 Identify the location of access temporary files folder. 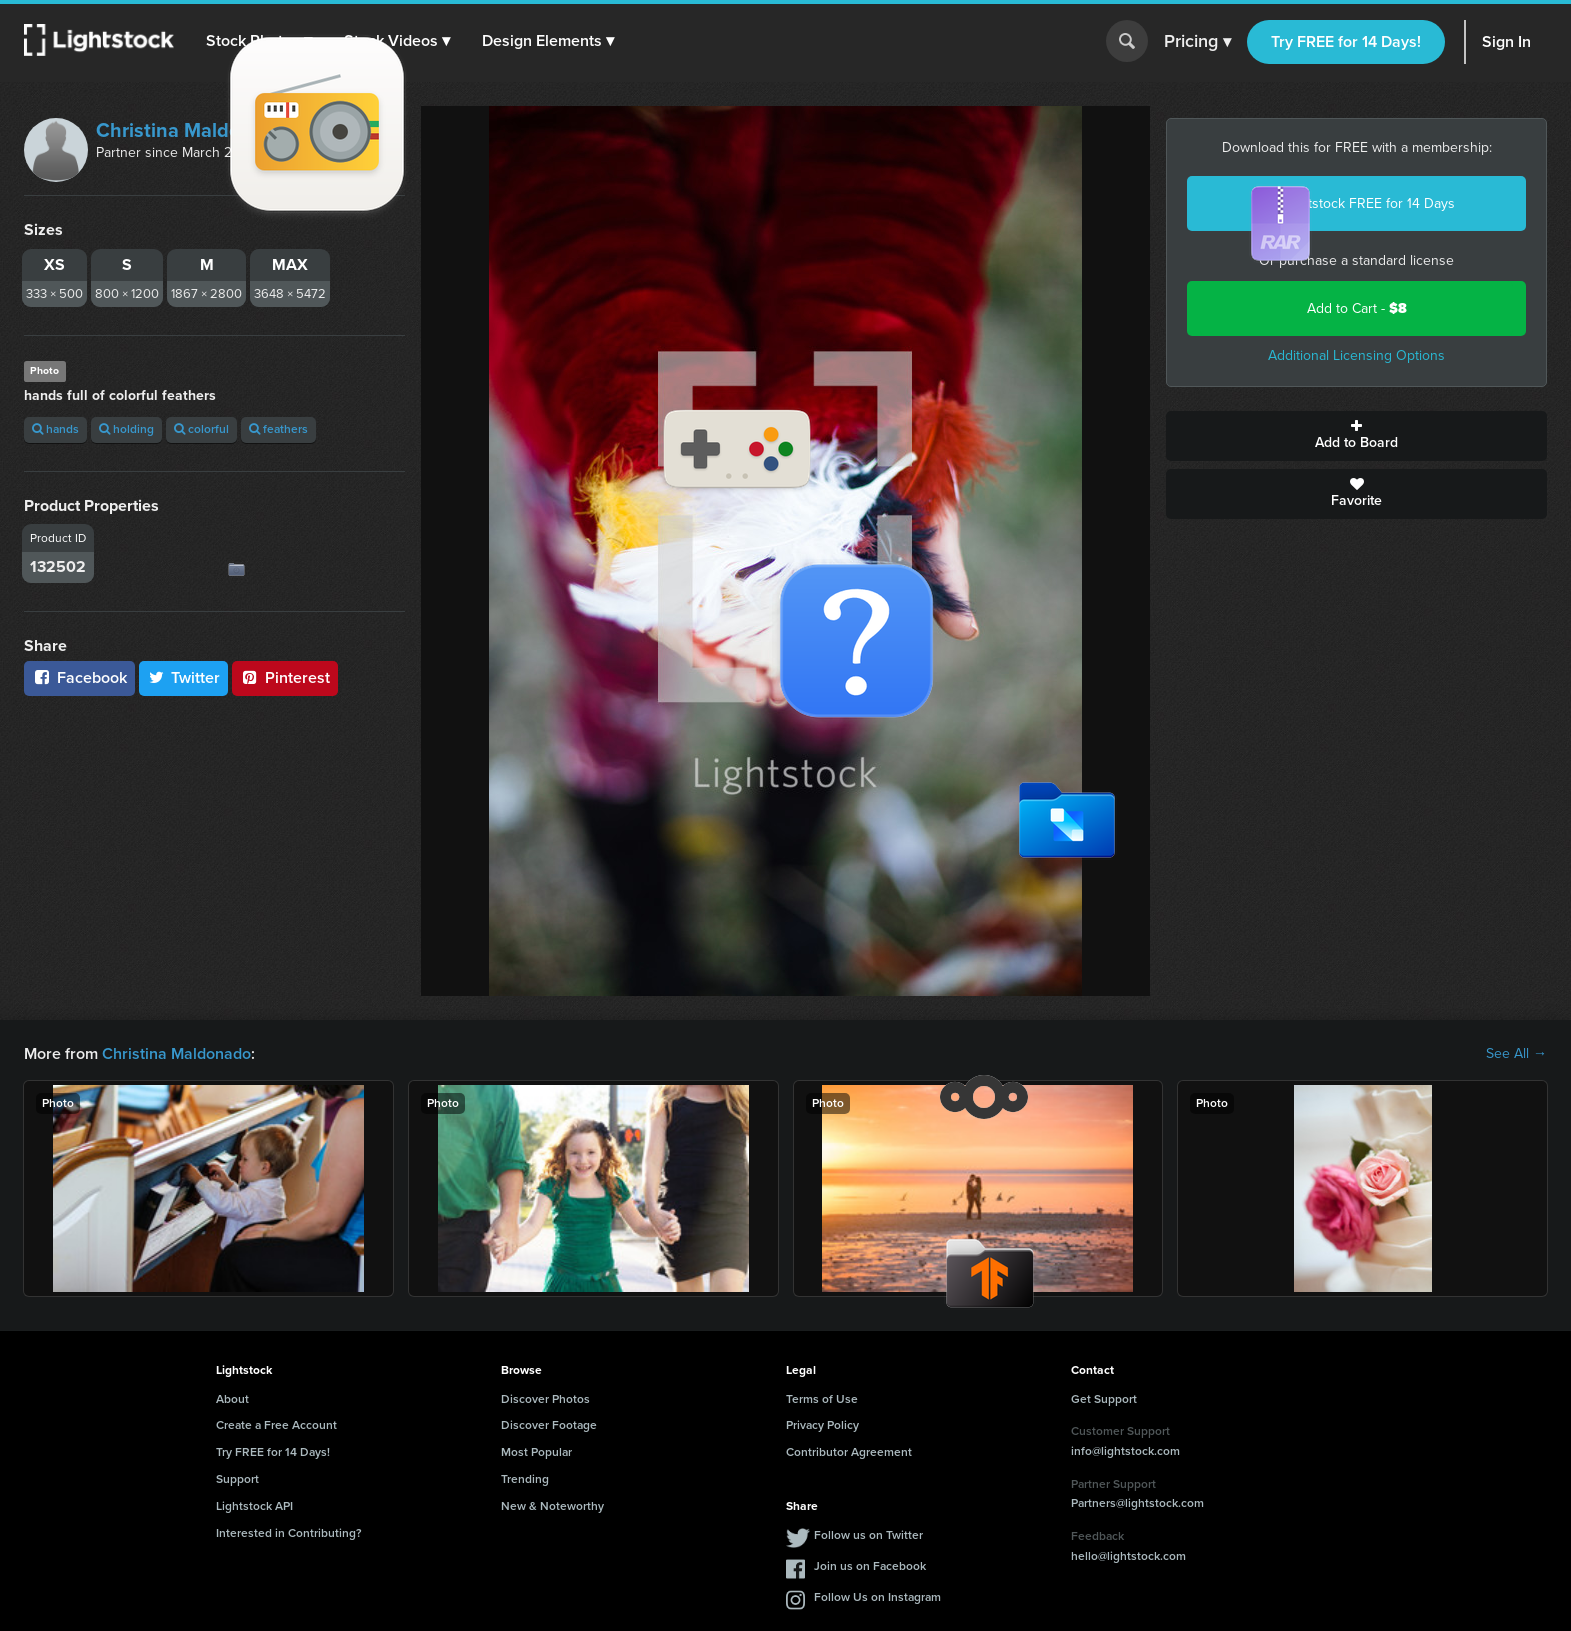
(236, 569).